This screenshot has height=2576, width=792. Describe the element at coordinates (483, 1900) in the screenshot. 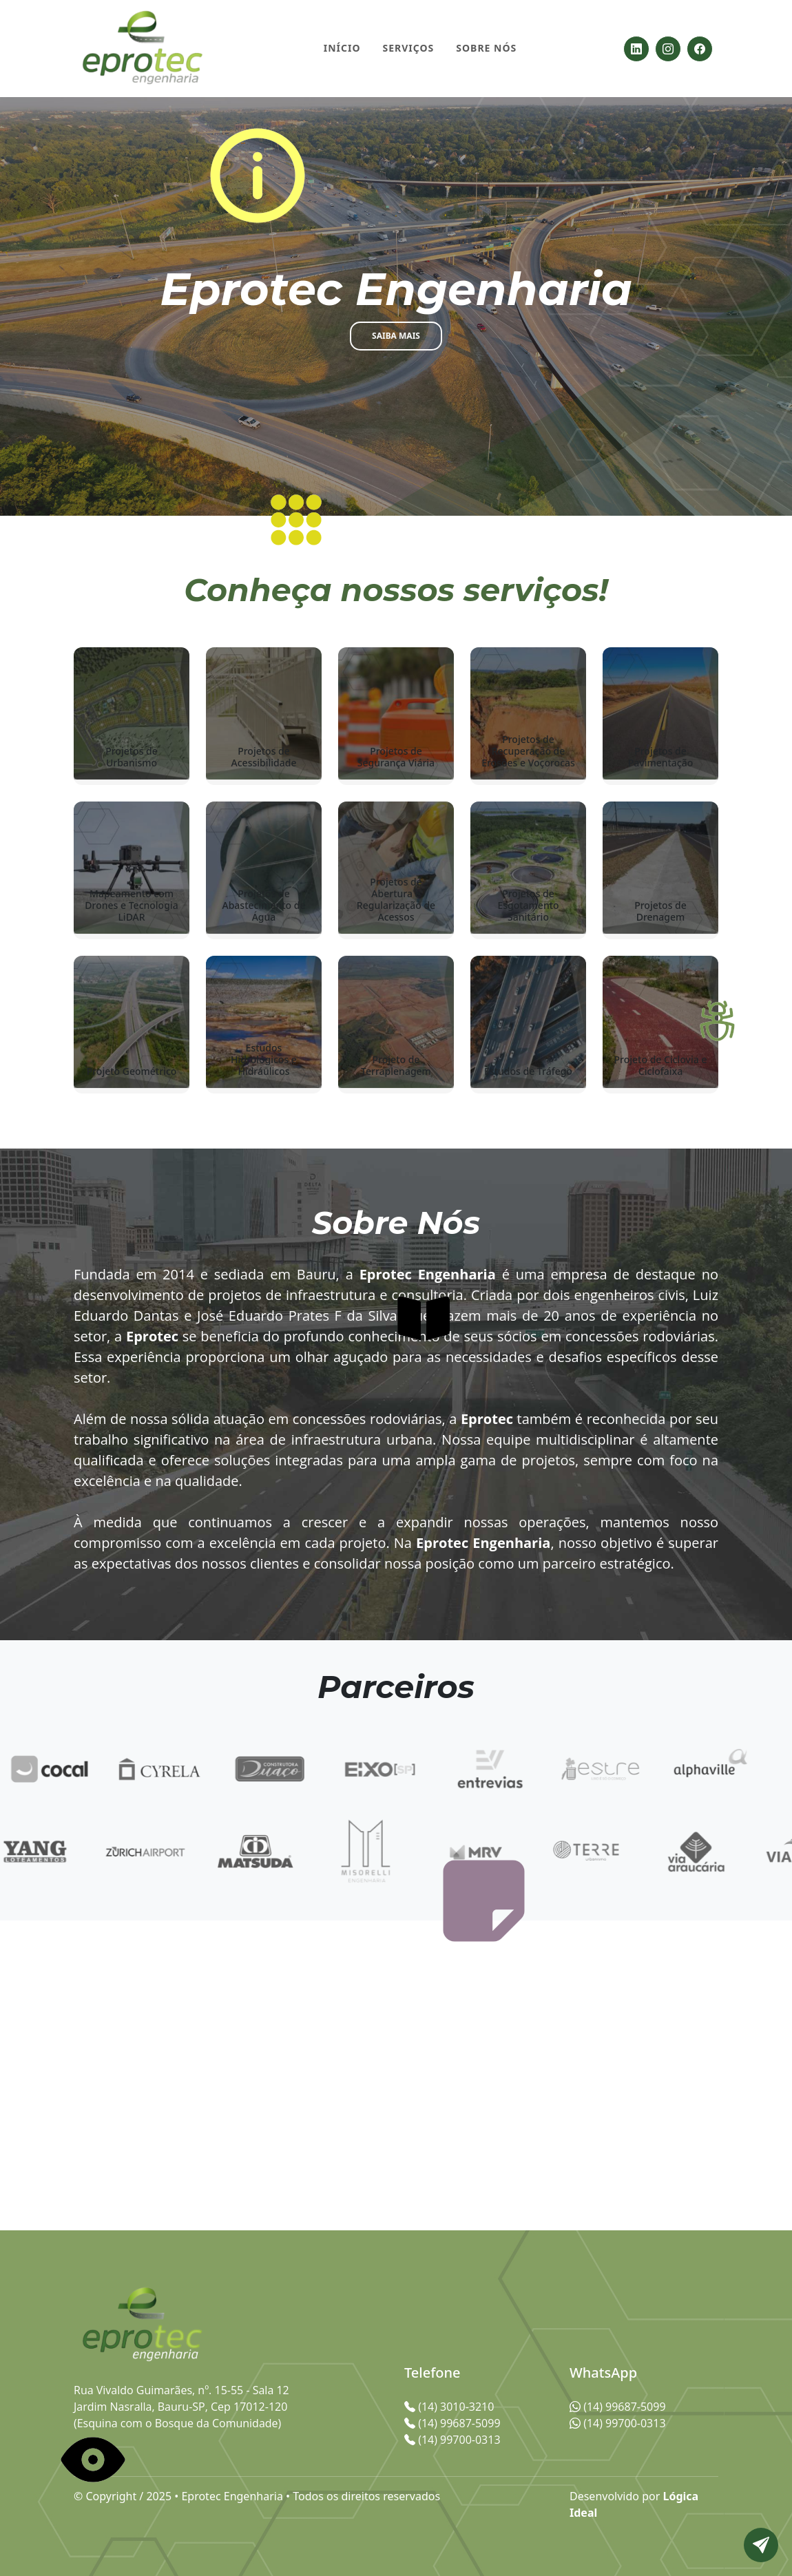

I see `add a new sticky note` at that location.